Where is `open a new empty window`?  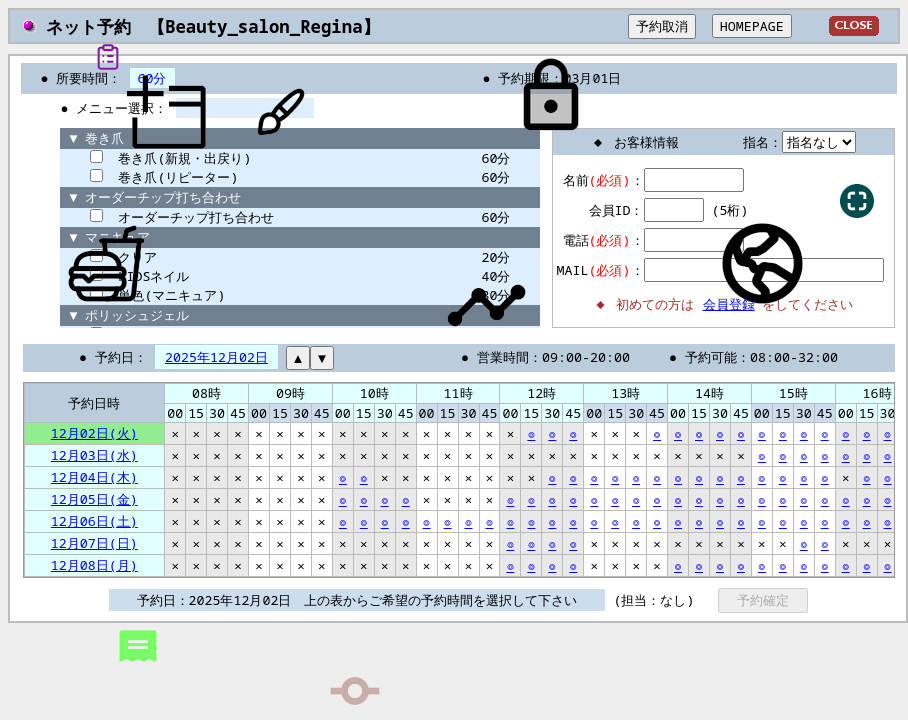
open a new empty window is located at coordinates (169, 112).